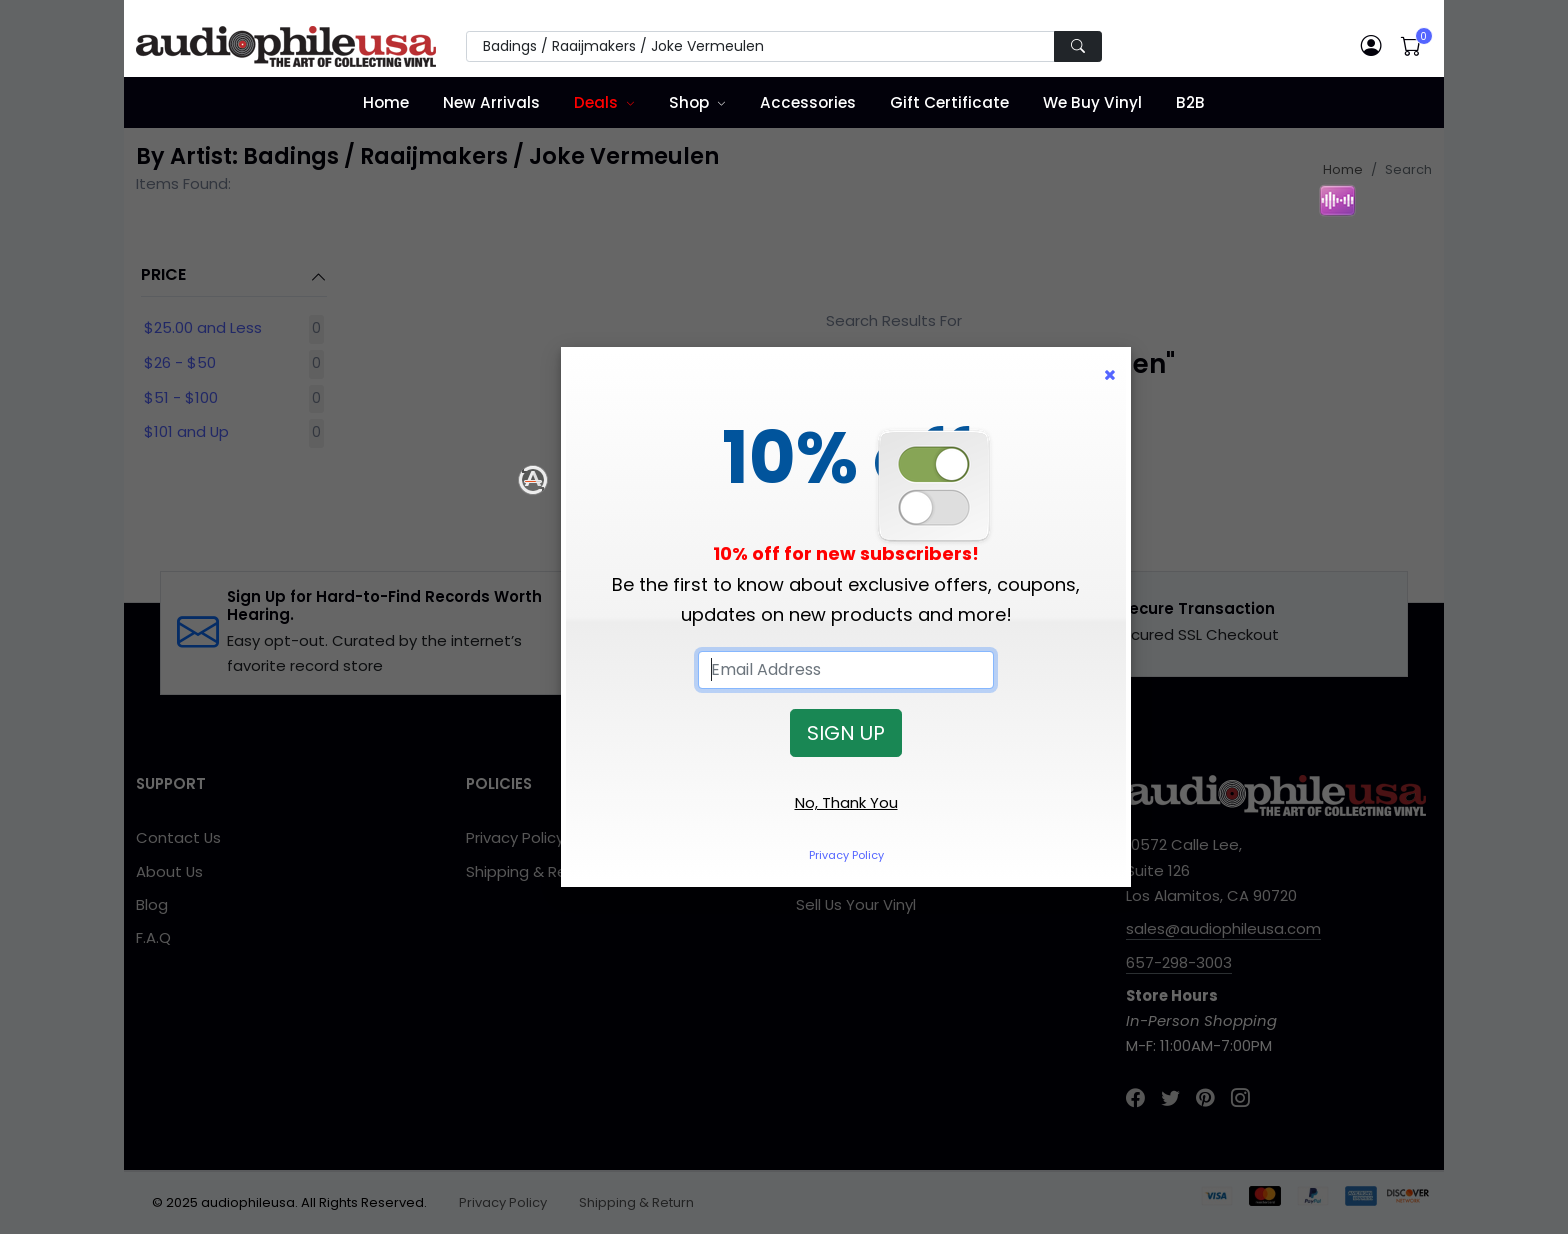 The image size is (1568, 1234). Describe the element at coordinates (1337, 200) in the screenshot. I see `open the audio recorder app` at that location.